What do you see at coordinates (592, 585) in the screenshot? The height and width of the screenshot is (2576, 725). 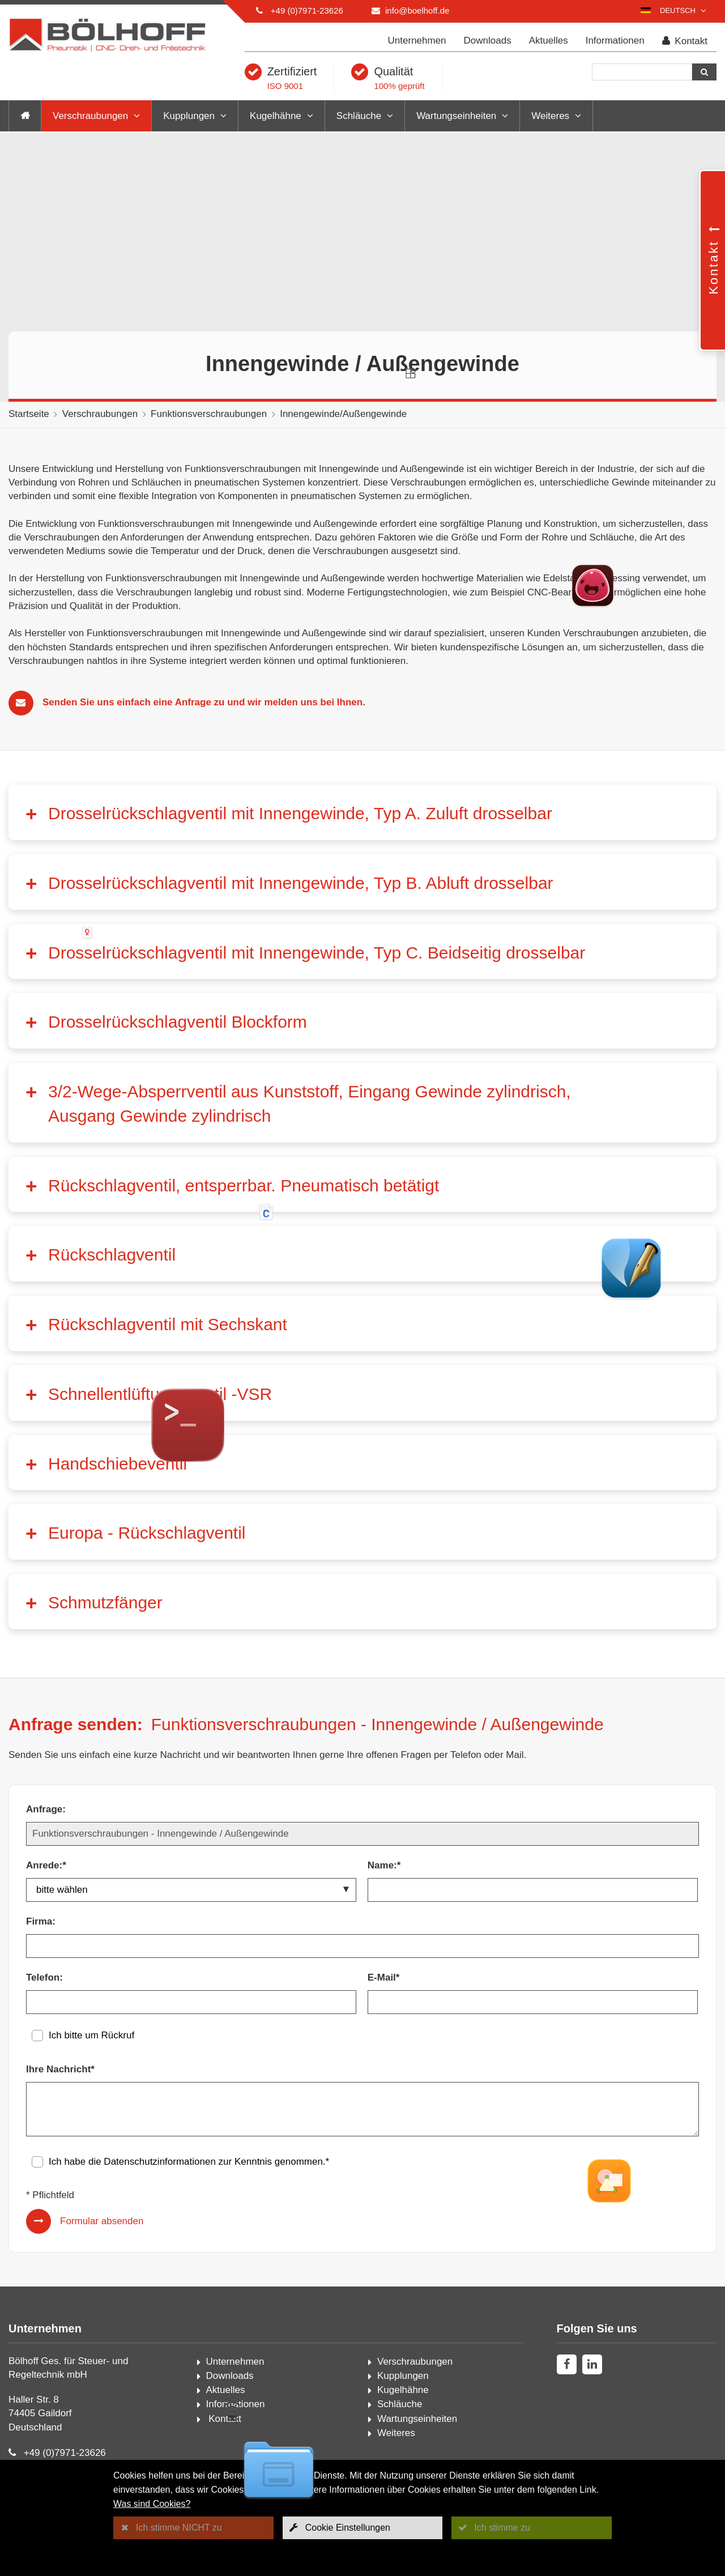 I see `launch slime rancher game` at bounding box center [592, 585].